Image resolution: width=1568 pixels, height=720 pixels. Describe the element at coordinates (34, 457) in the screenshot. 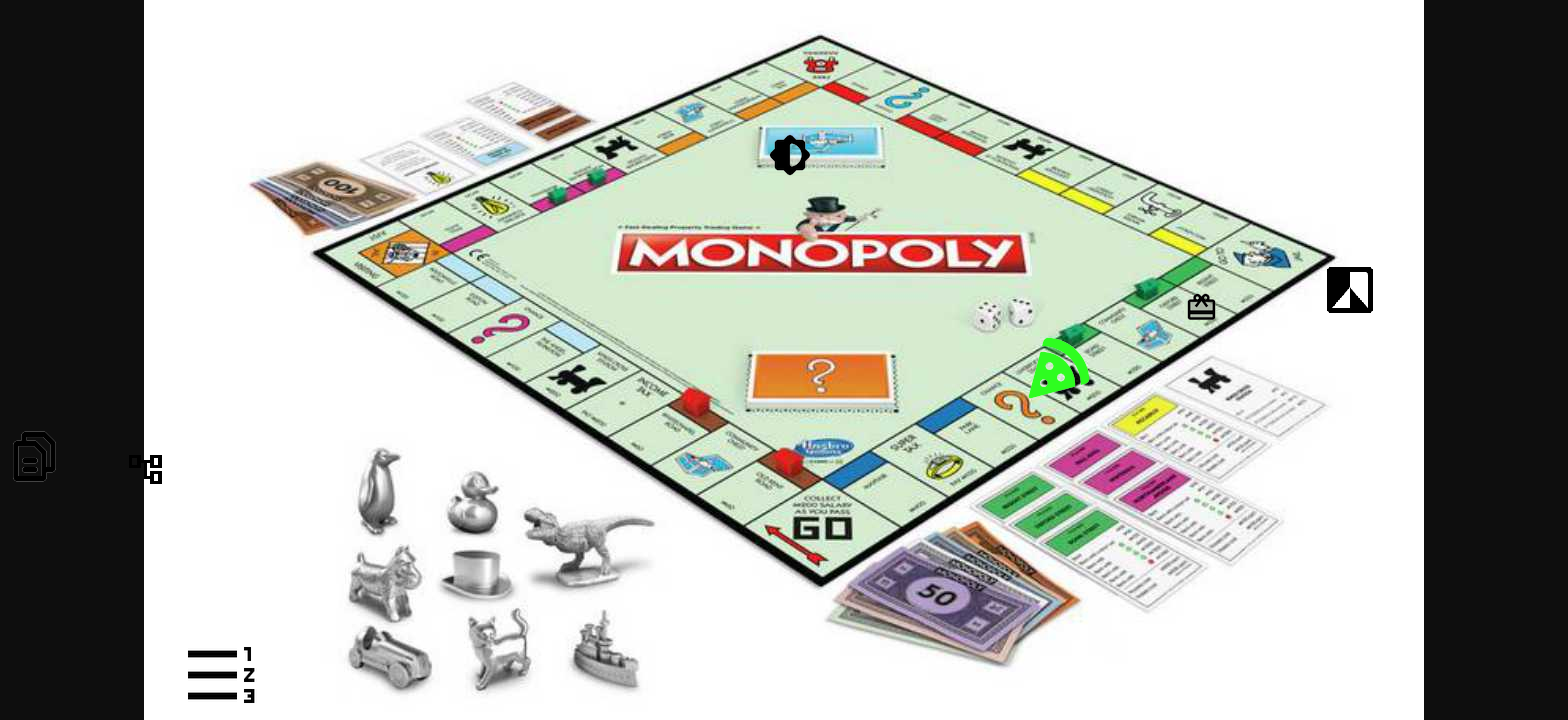

I see `view all files` at that location.